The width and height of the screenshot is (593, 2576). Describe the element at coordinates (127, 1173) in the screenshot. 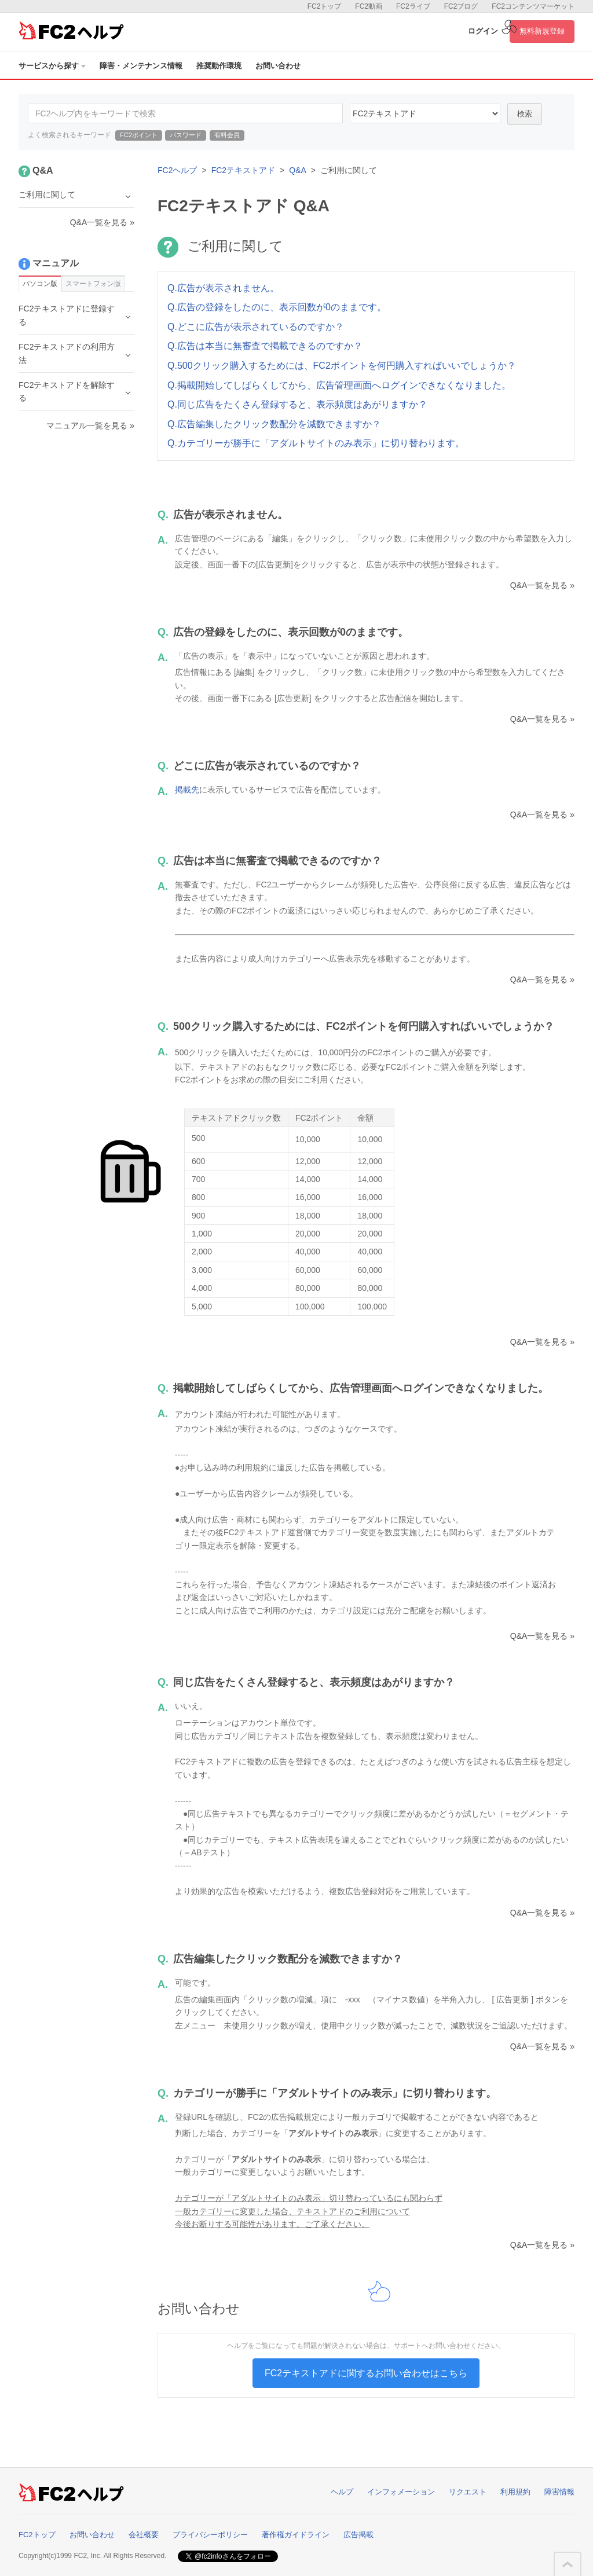

I see `view nearby bars or breweries` at that location.